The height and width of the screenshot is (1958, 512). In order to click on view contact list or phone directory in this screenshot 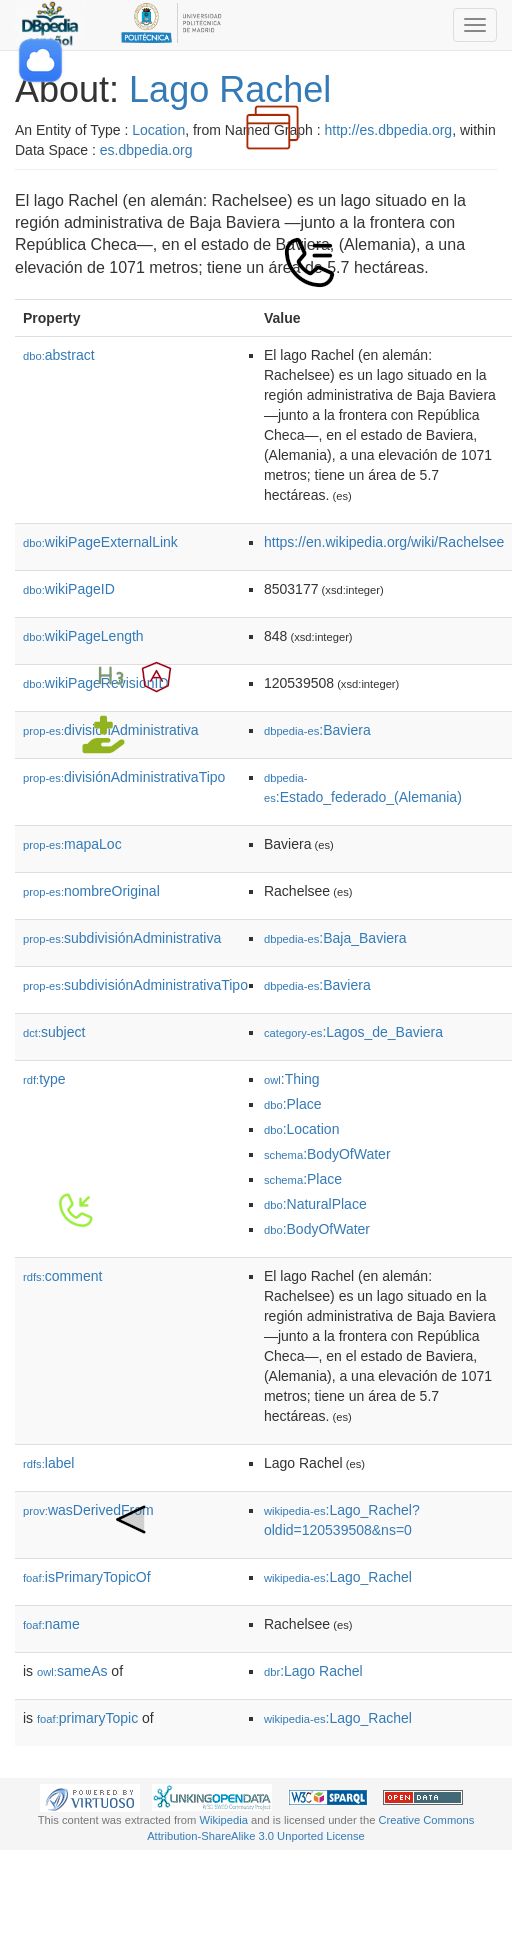, I will do `click(310, 261)`.